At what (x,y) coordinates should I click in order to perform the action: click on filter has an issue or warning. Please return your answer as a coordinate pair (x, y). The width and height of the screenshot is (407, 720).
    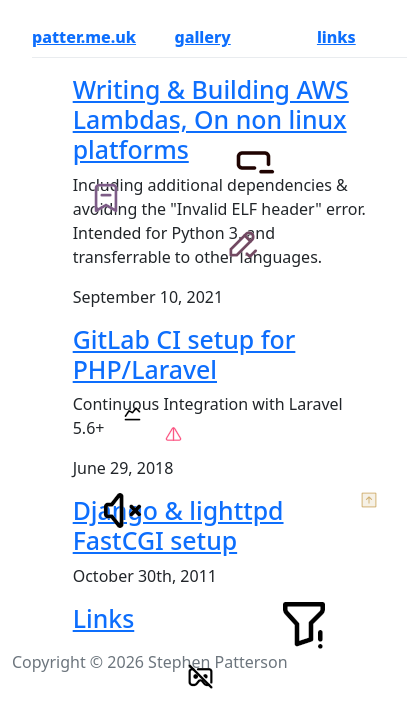
    Looking at the image, I should click on (304, 623).